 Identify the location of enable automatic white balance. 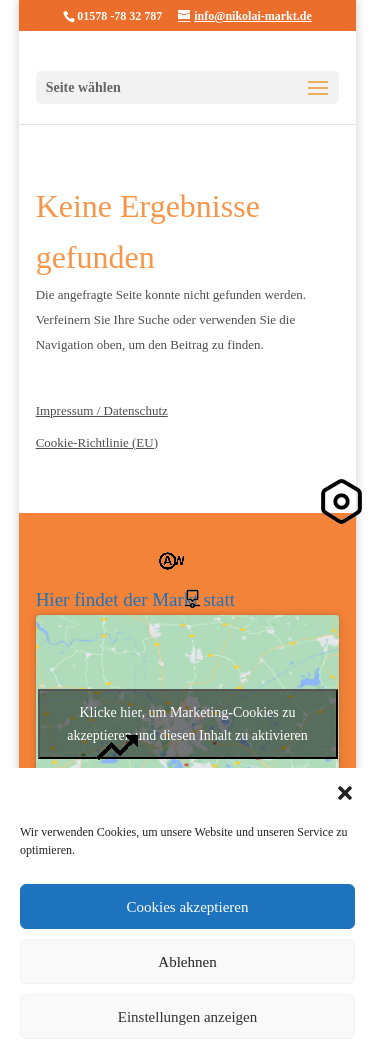
(172, 561).